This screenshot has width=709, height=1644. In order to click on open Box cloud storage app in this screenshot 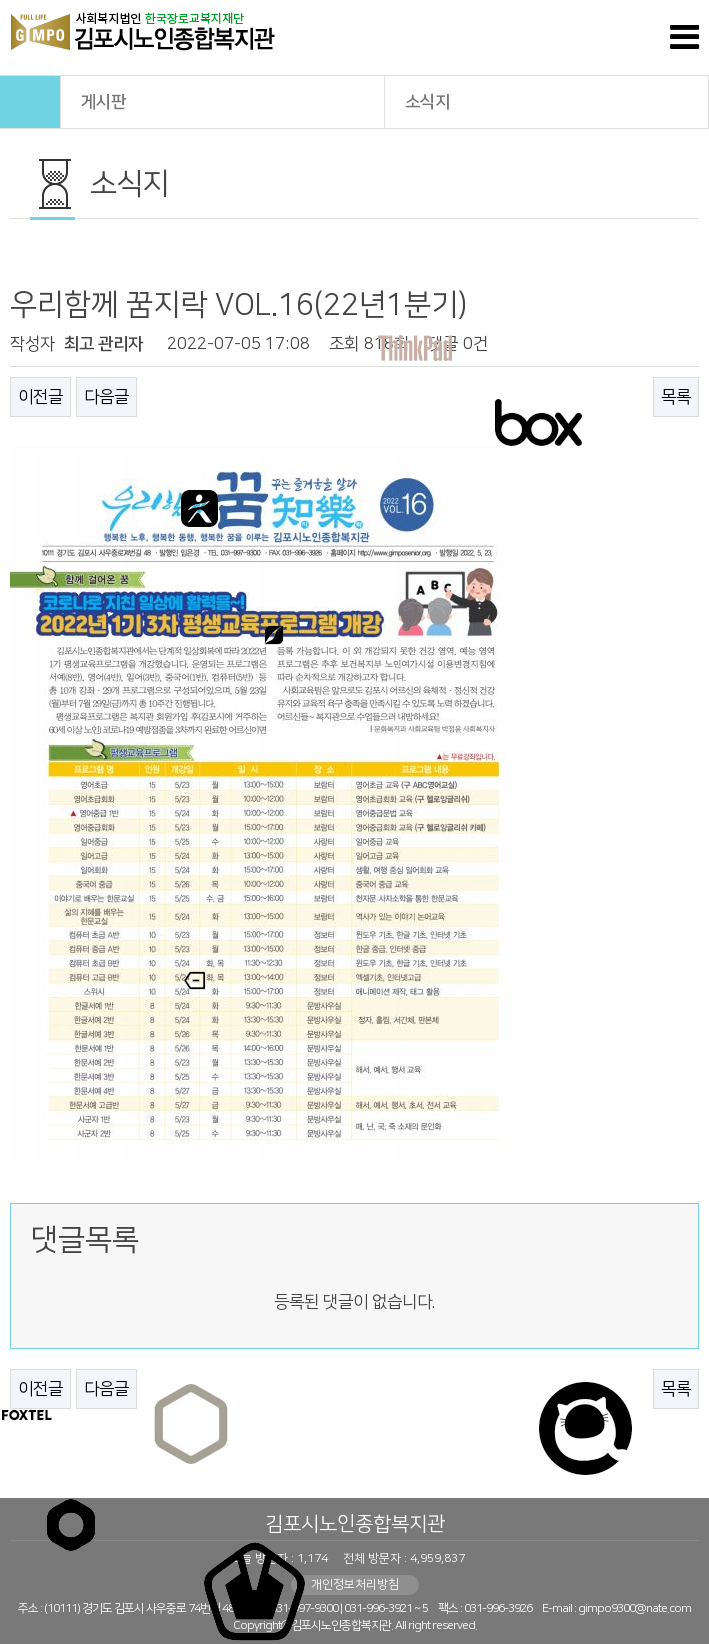, I will do `click(538, 422)`.